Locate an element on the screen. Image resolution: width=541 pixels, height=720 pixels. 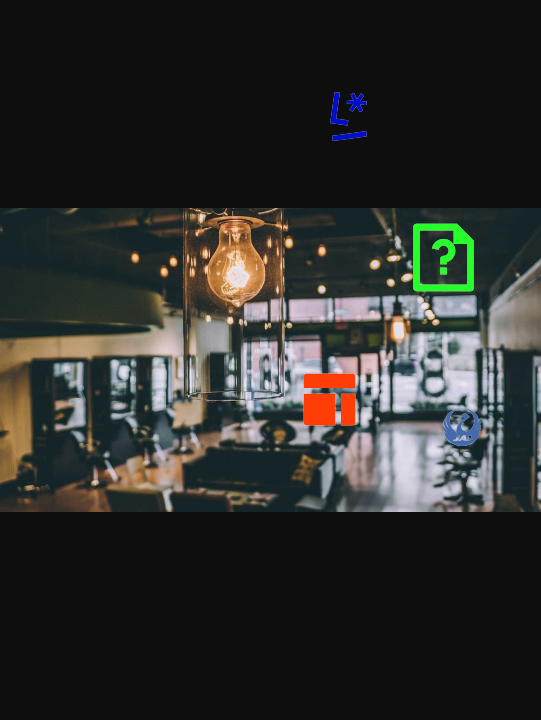
open the Literal app is located at coordinates (348, 116).